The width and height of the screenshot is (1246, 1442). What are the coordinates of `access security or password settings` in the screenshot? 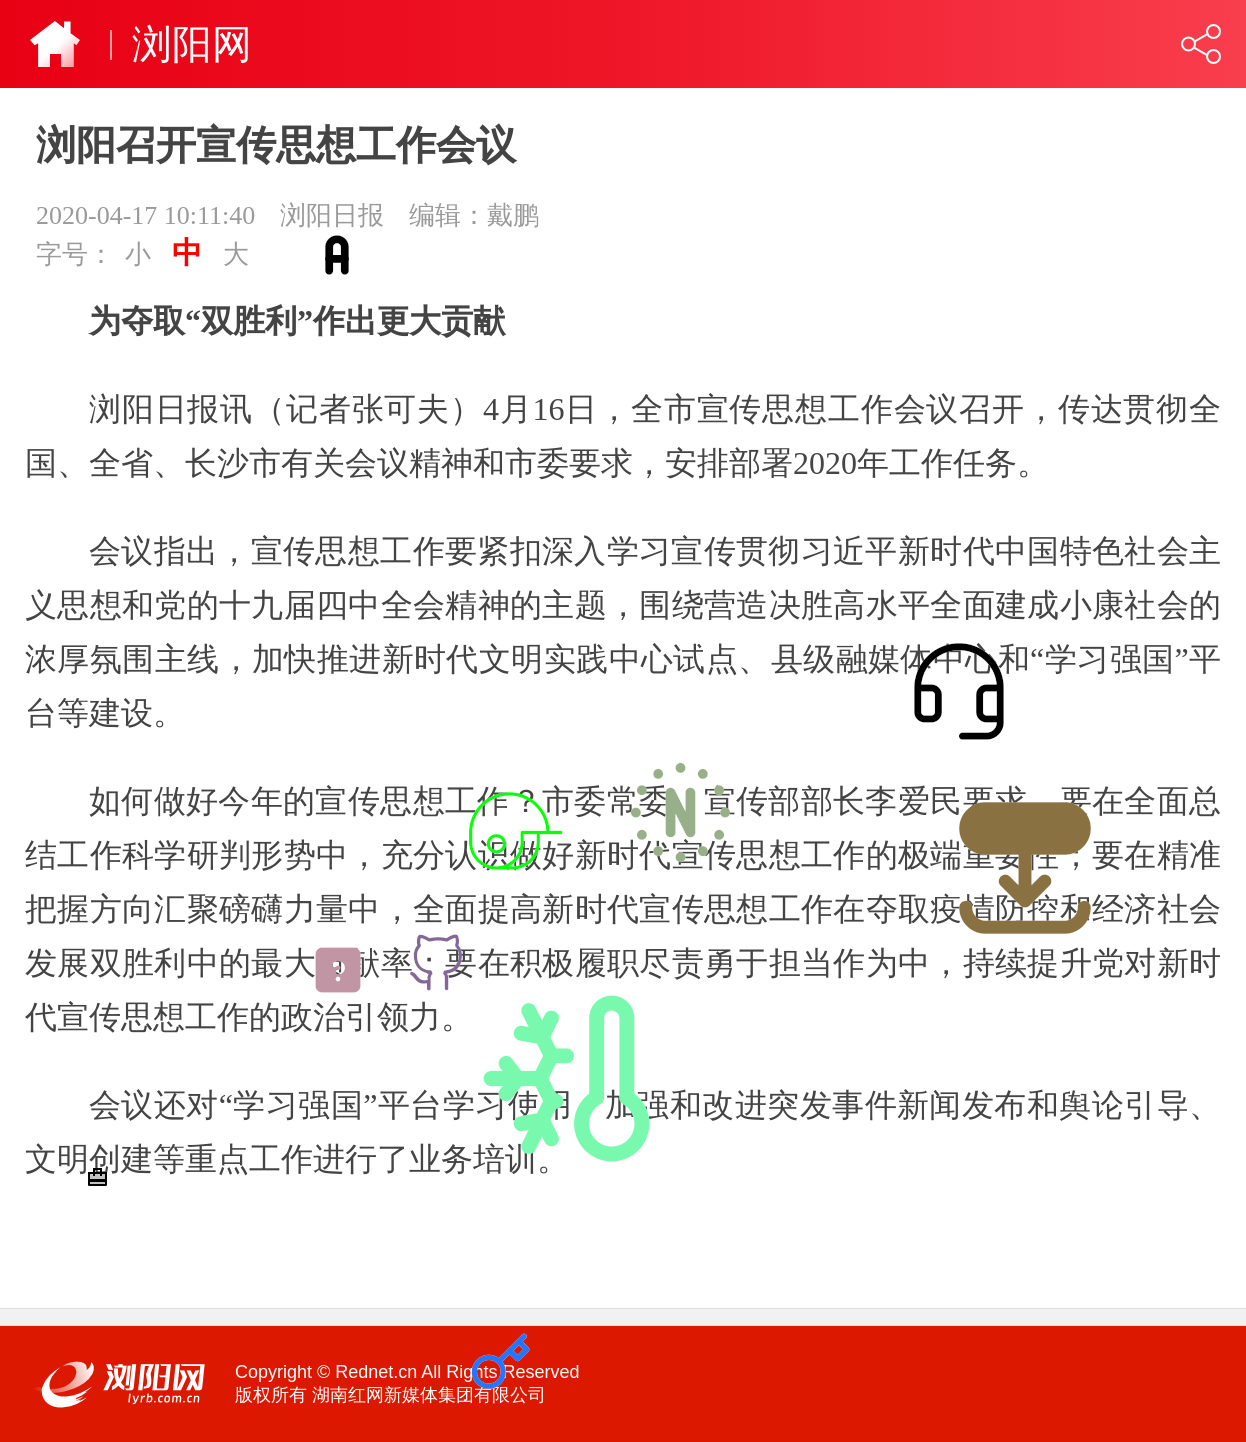 It's located at (500, 1362).